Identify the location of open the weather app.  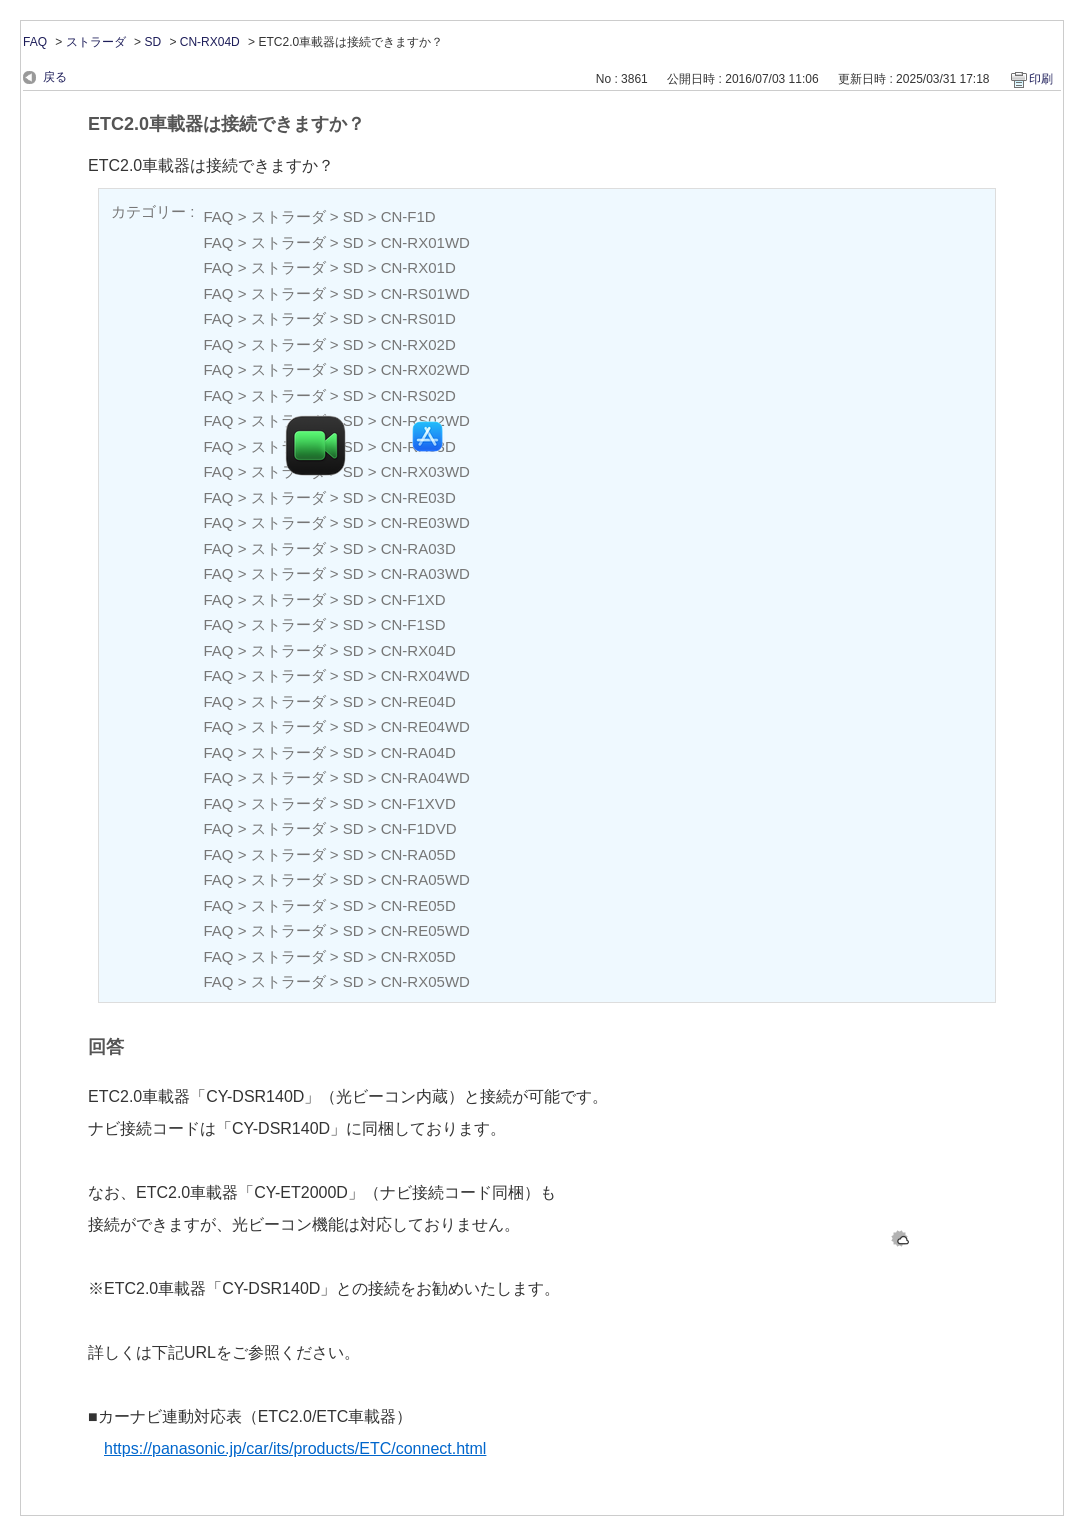
(899, 1238).